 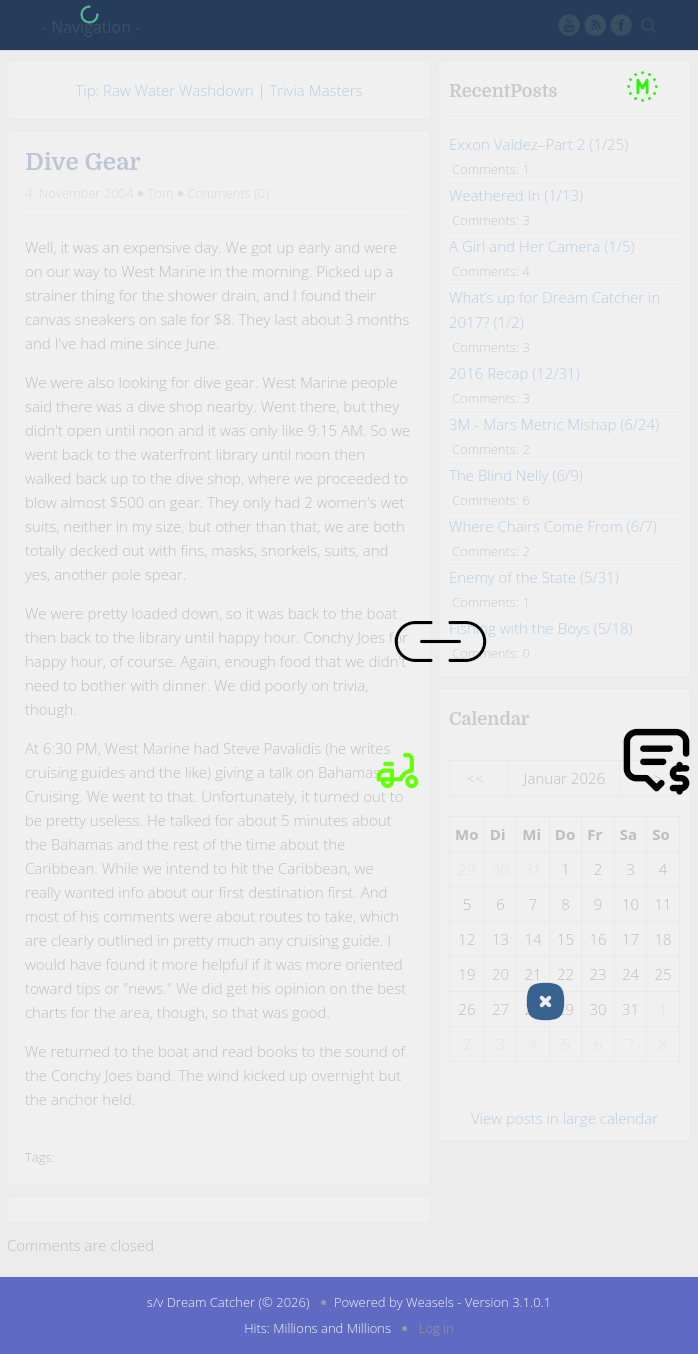 I want to click on view payment-related messages, so click(x=656, y=758).